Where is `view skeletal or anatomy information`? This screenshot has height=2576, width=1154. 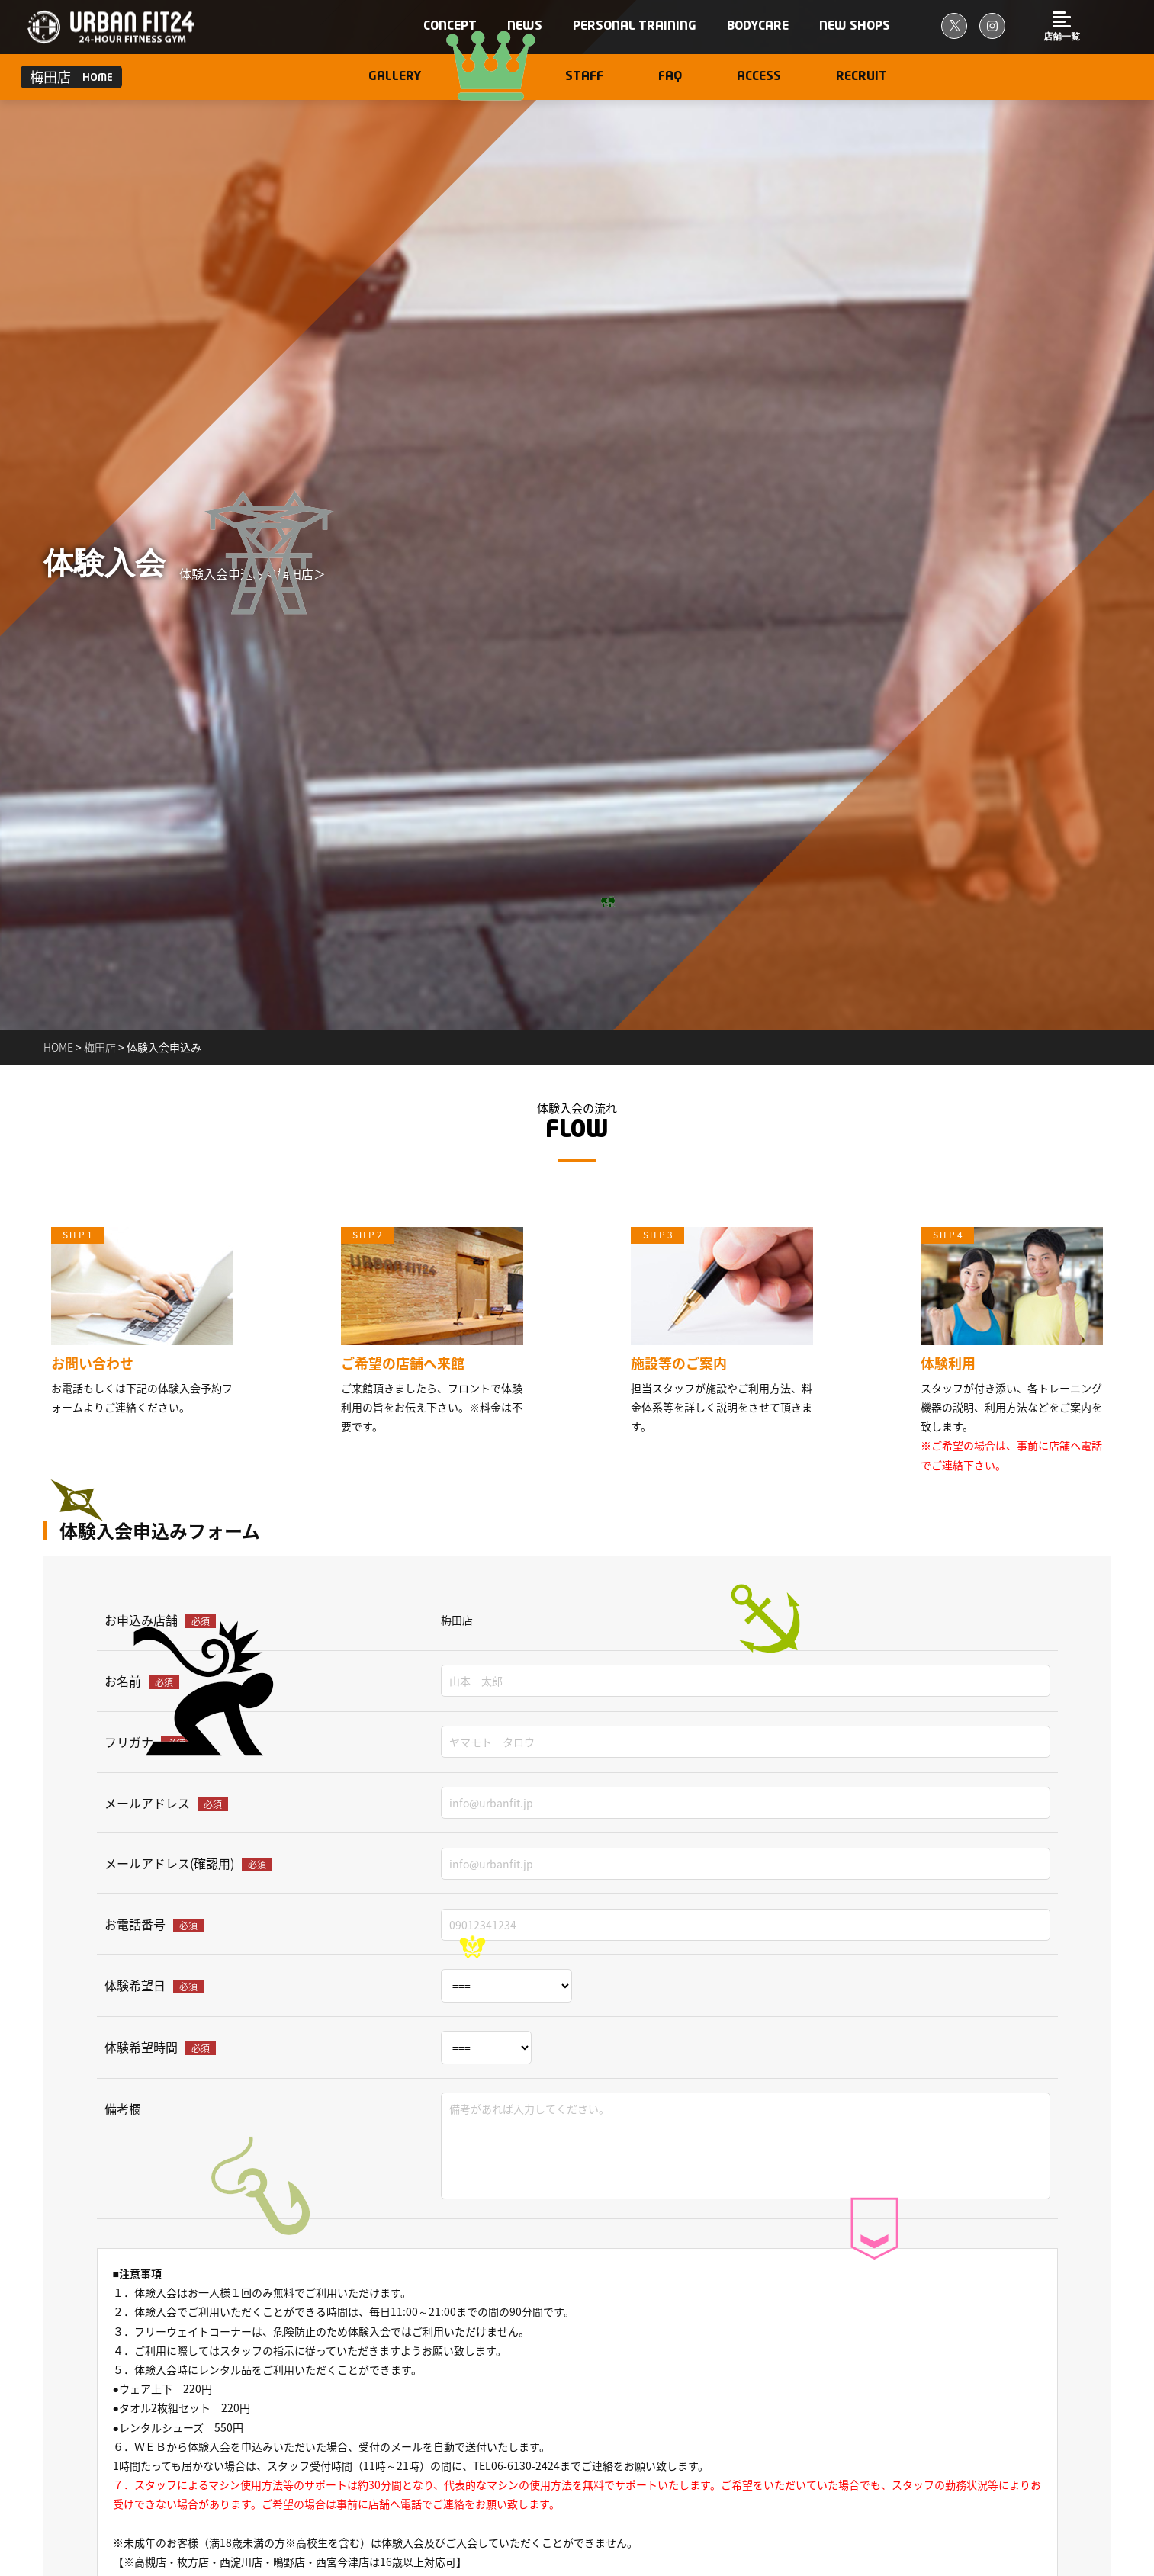
view skeletal or anatomy information is located at coordinates (472, 1948).